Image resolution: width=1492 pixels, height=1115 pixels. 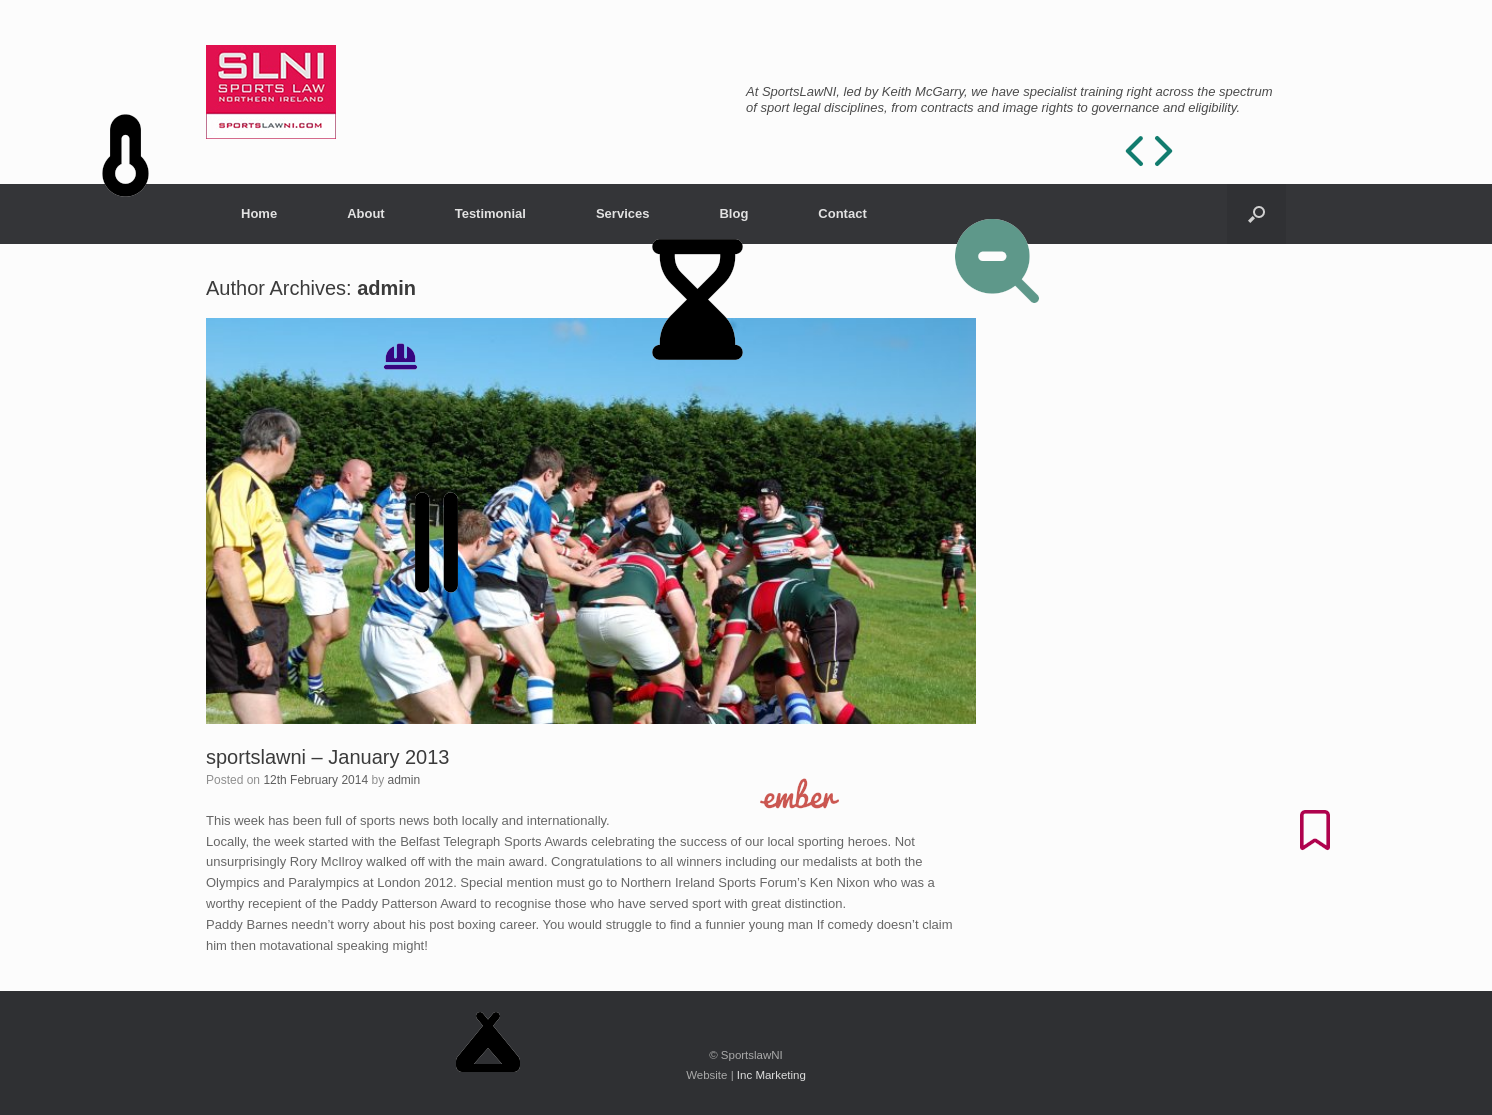 What do you see at coordinates (1149, 151) in the screenshot?
I see `view source code` at bounding box center [1149, 151].